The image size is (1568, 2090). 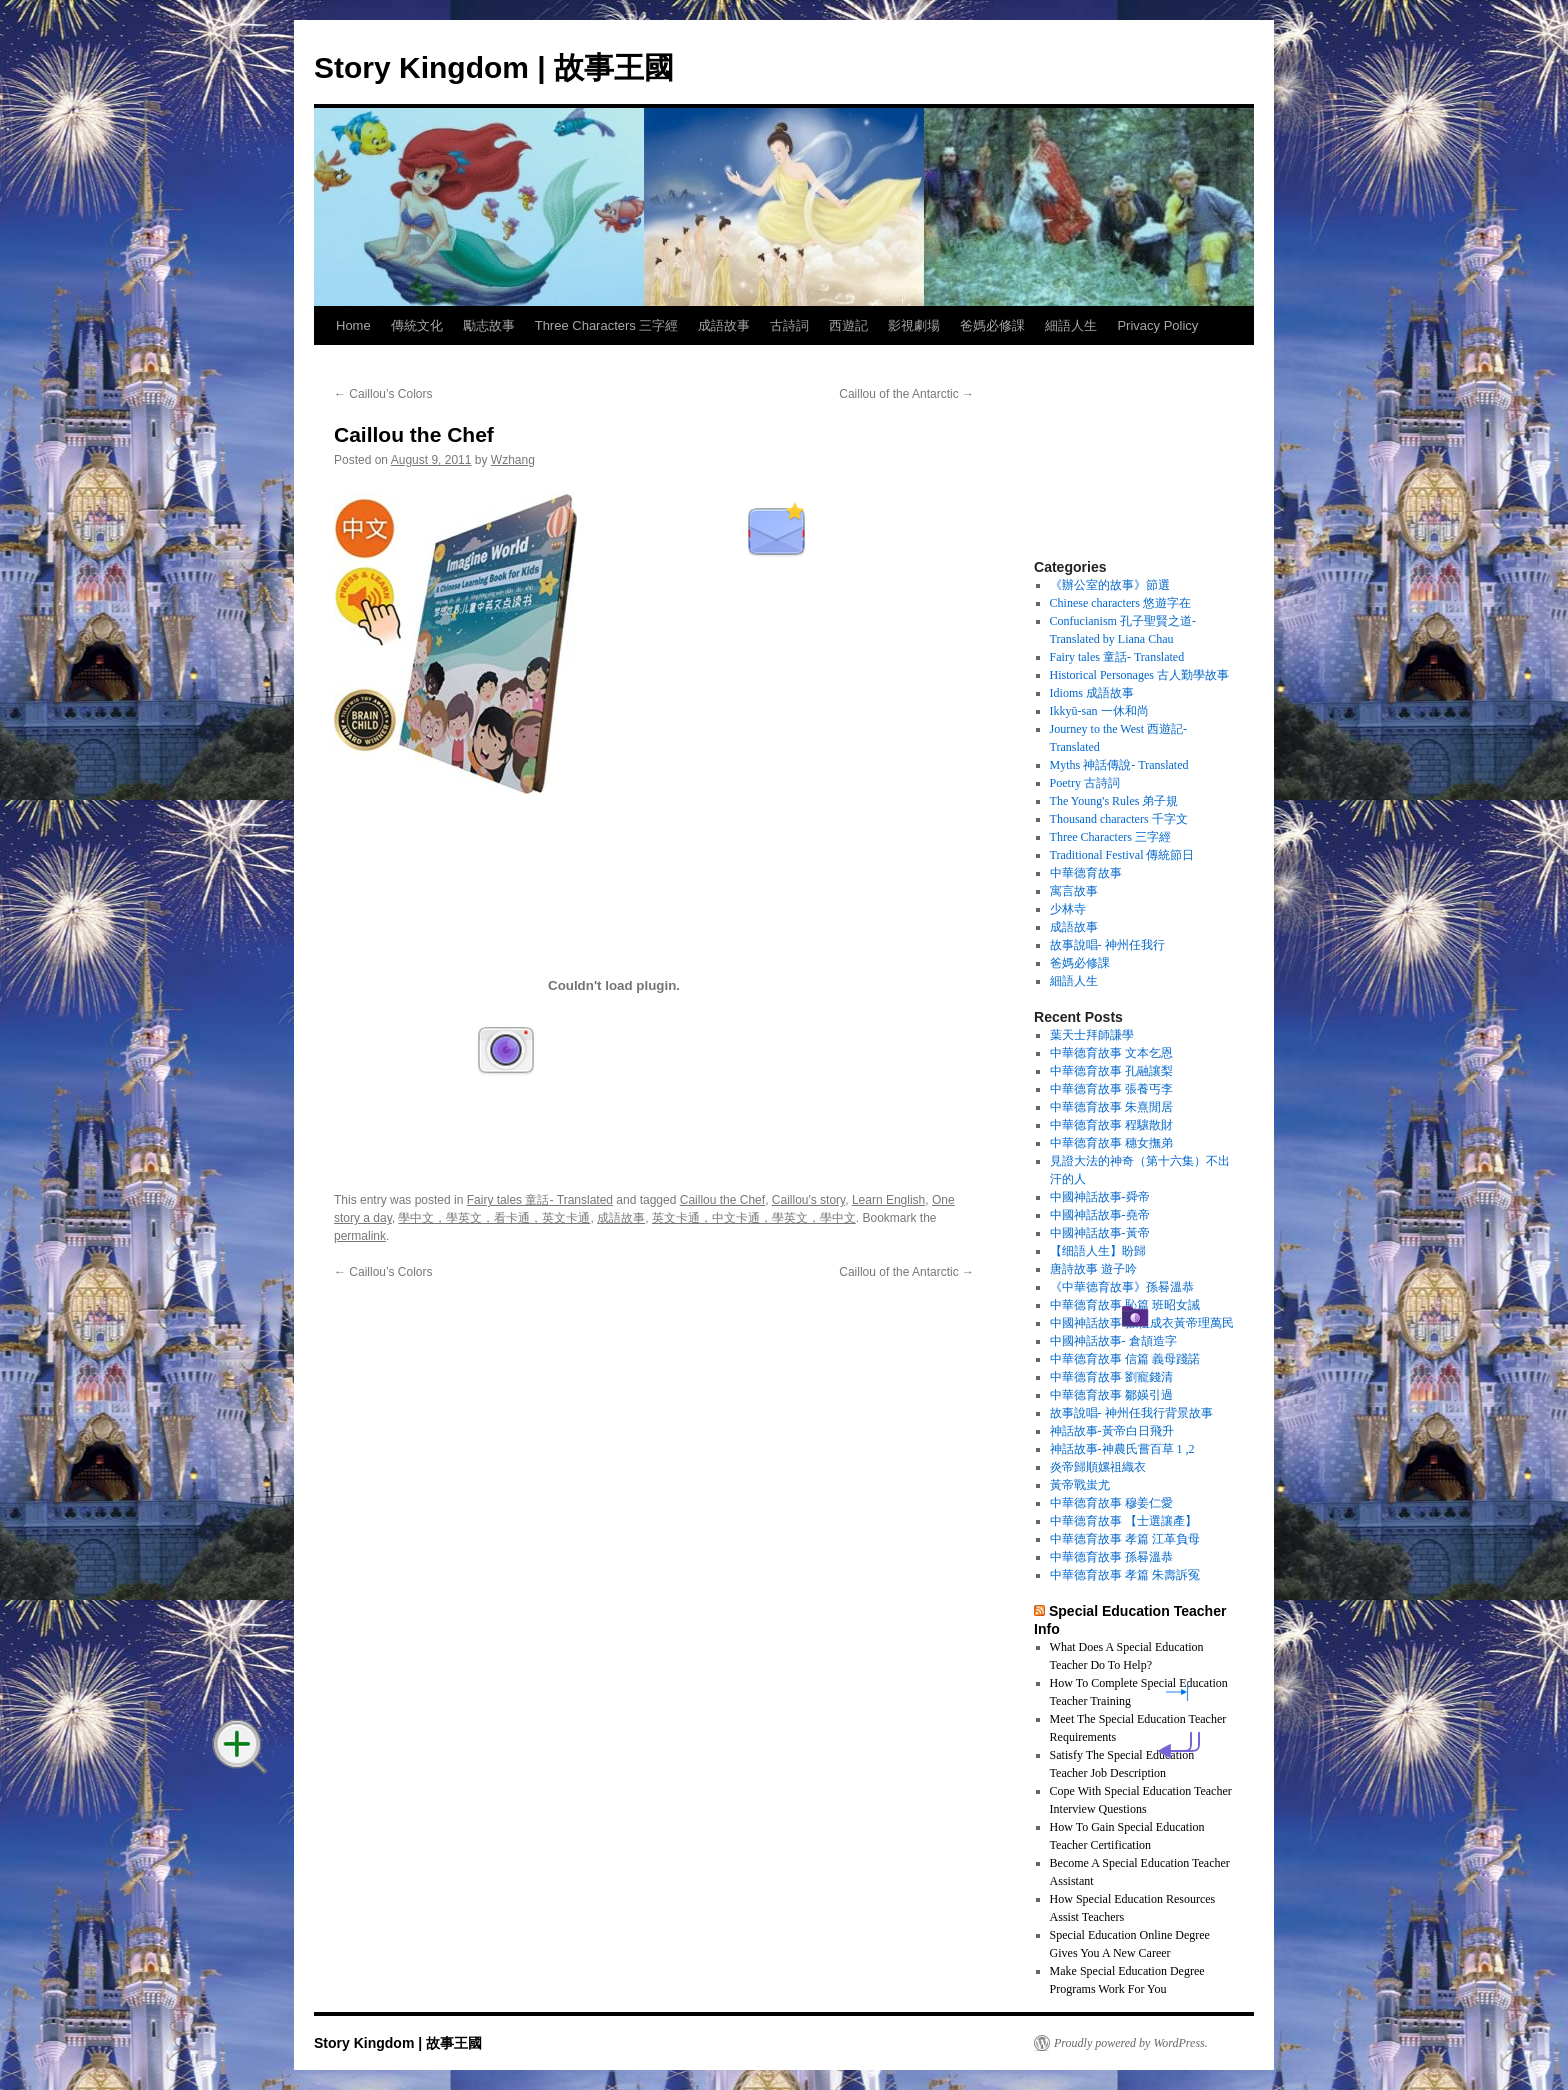 I want to click on go to the last item or page, so click(x=1177, y=1692).